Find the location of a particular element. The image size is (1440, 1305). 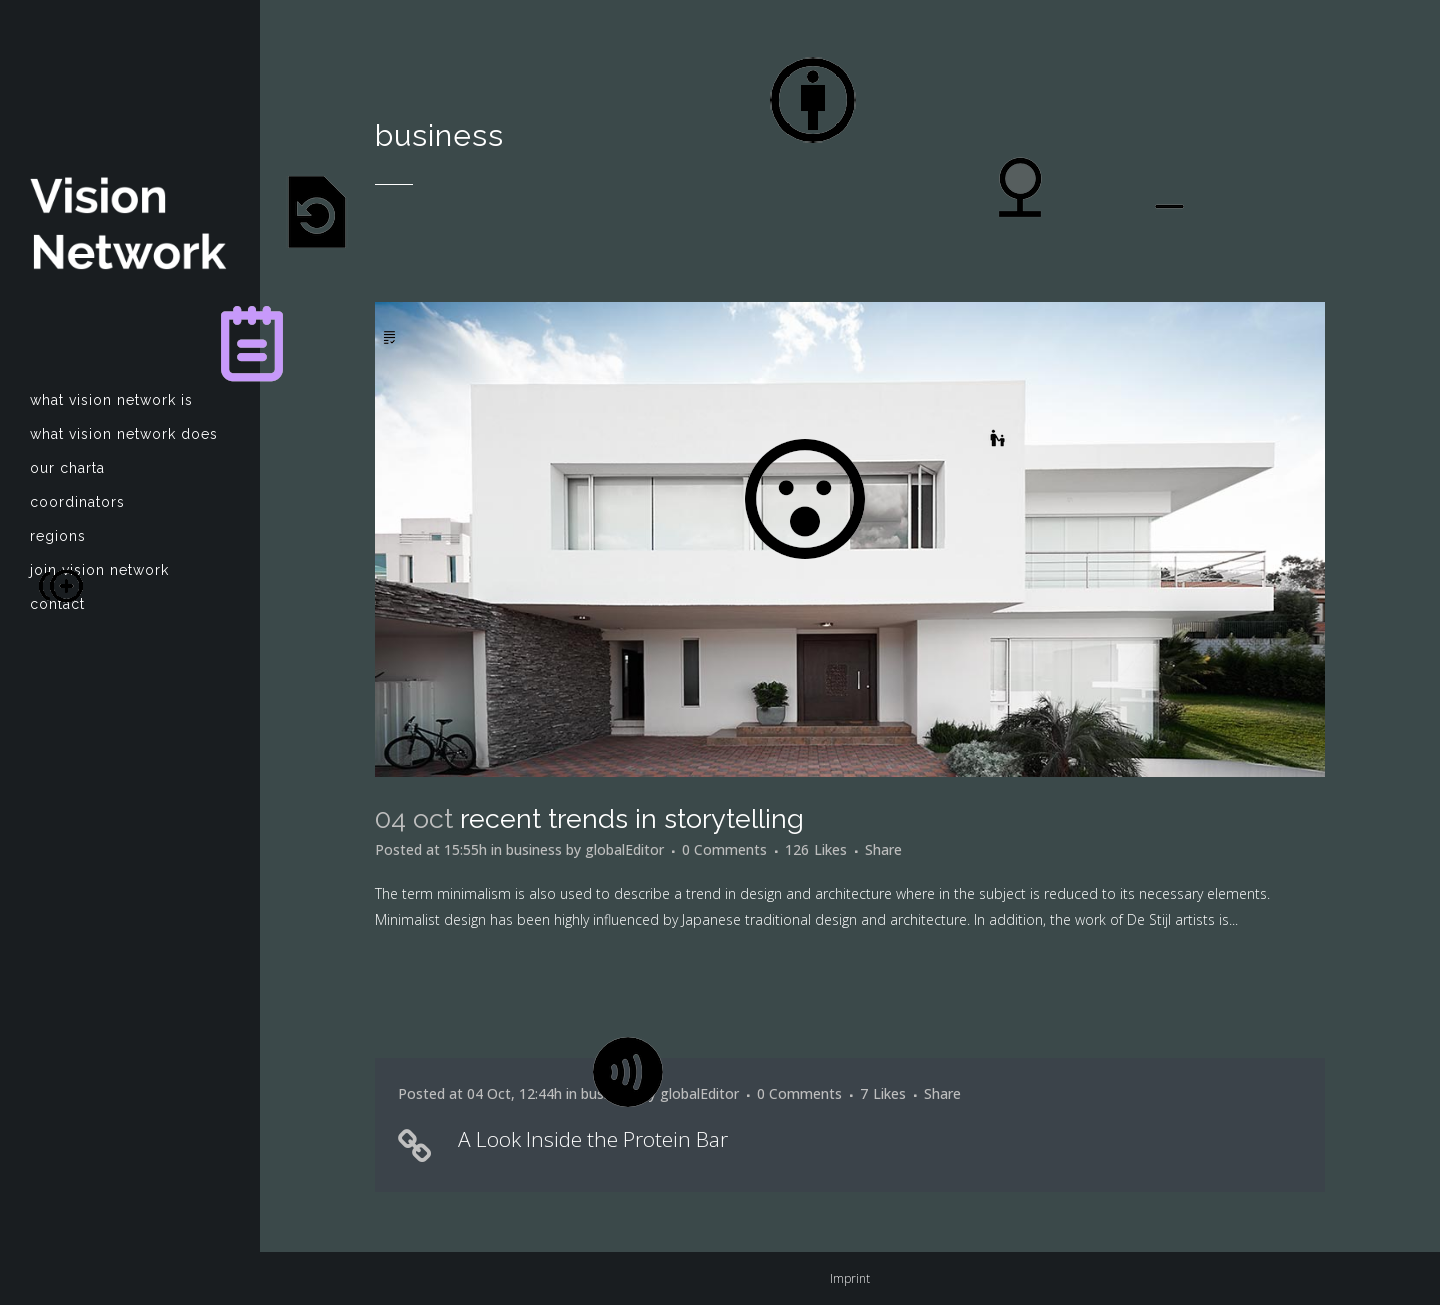

tap to pay with contactless payment is located at coordinates (628, 1072).